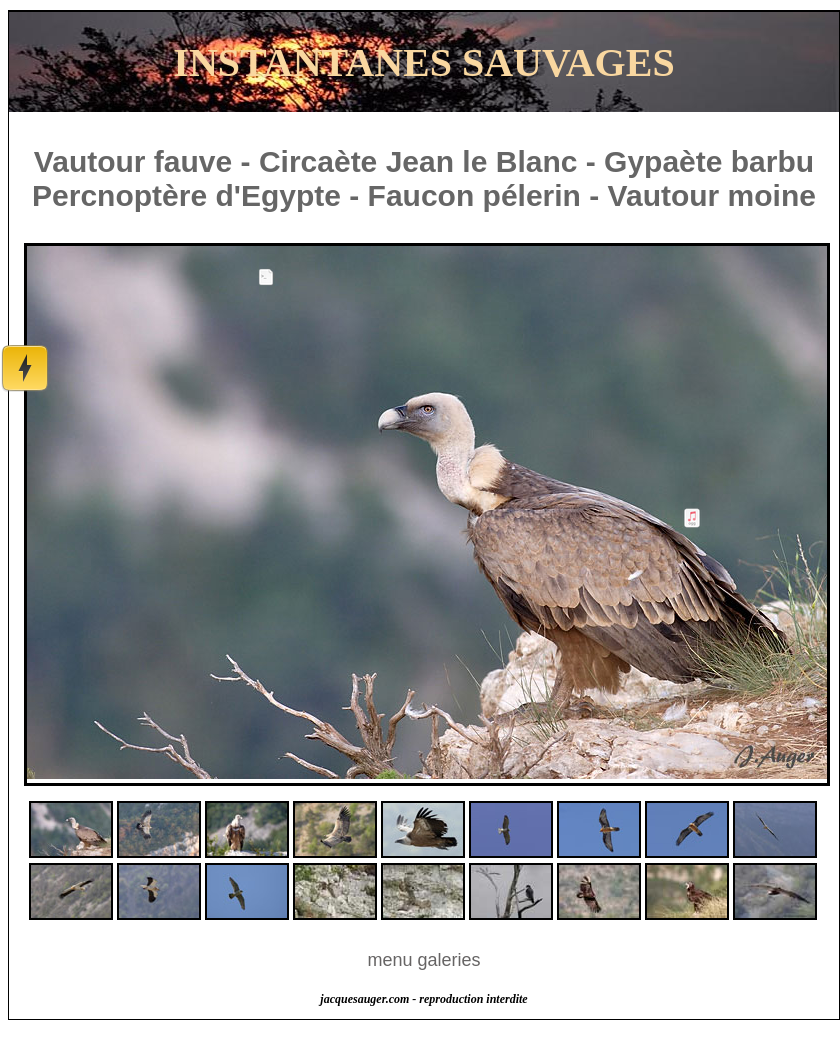 This screenshot has height=1040, width=840. I want to click on open power management settings, so click(25, 368).